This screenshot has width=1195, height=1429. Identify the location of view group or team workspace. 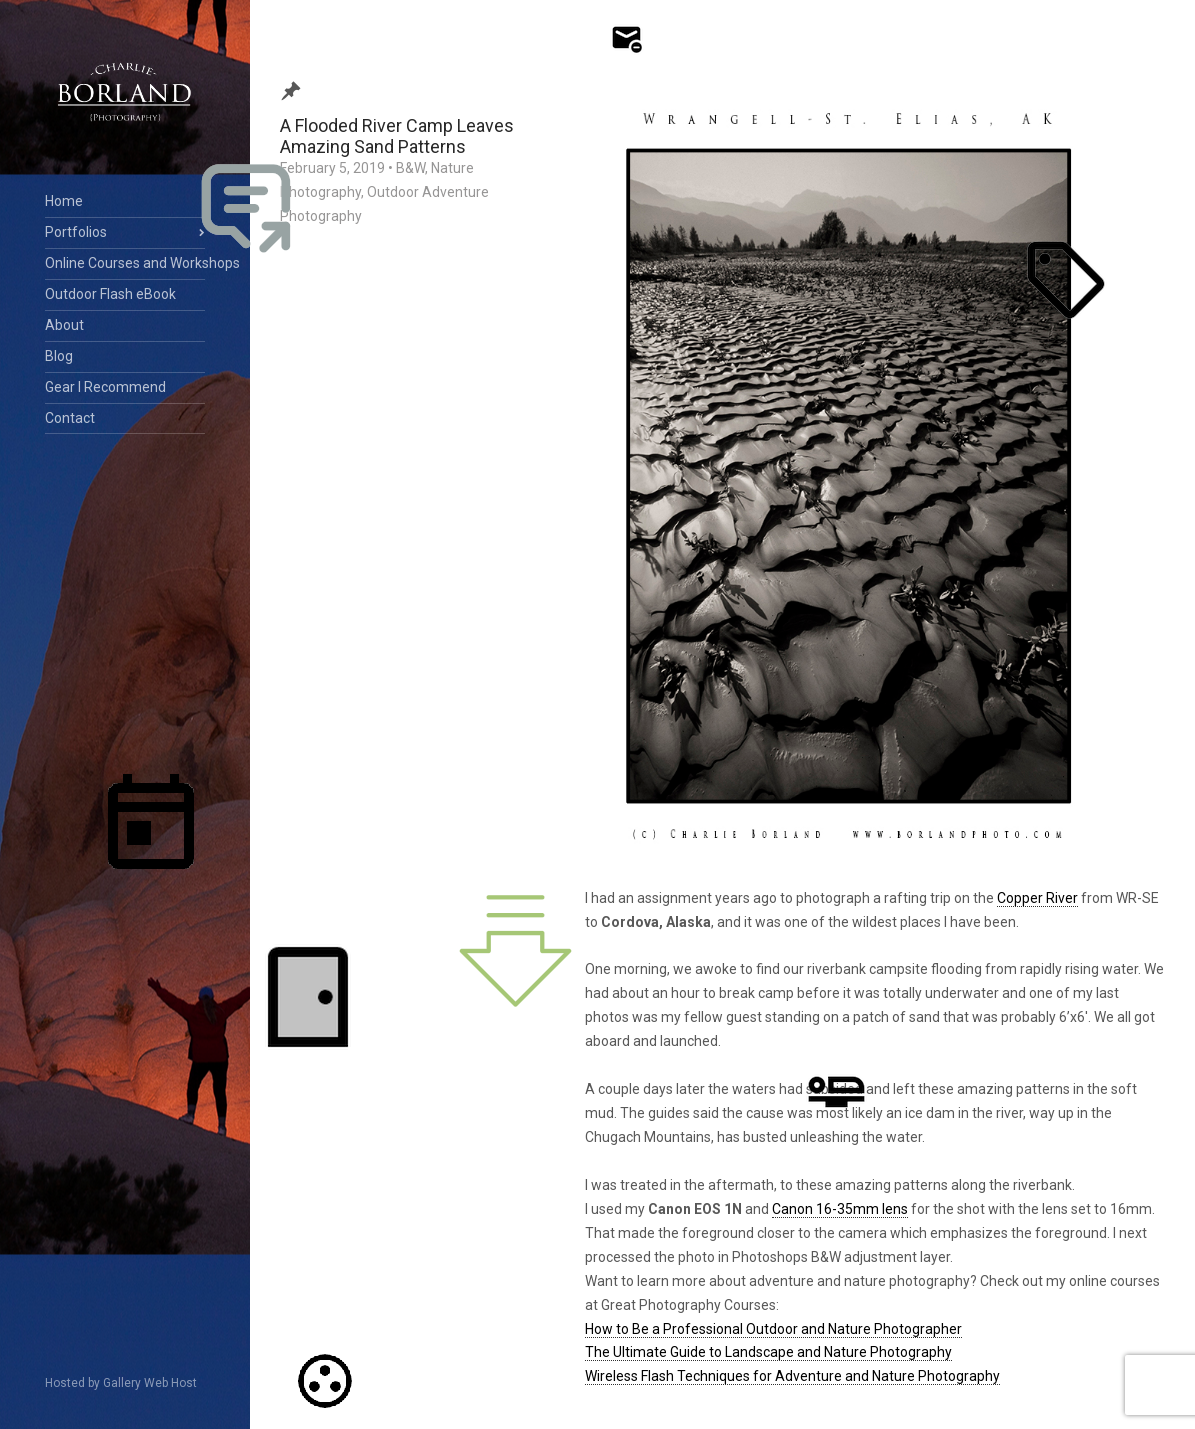
(325, 1381).